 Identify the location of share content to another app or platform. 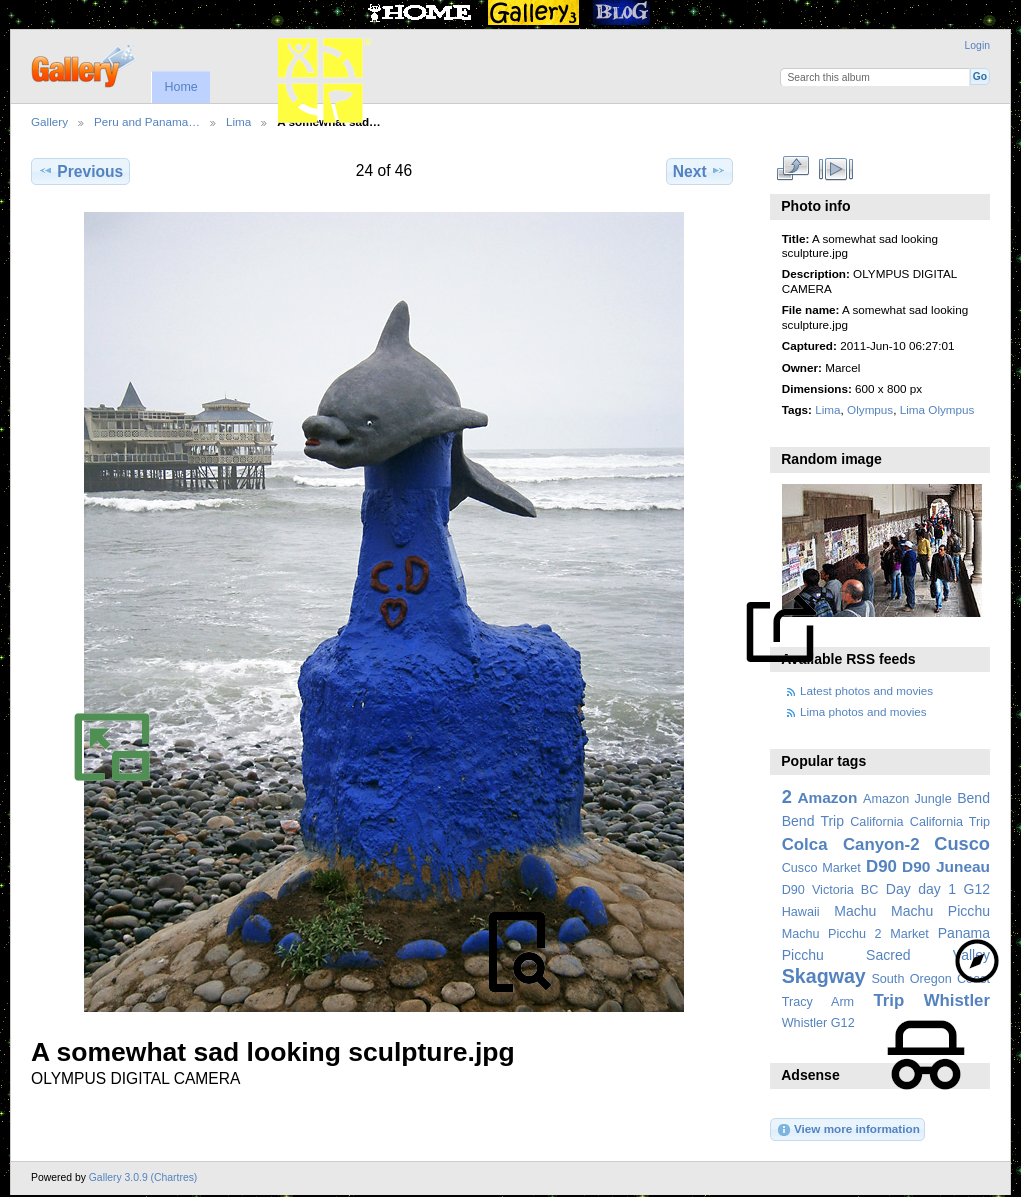
(780, 632).